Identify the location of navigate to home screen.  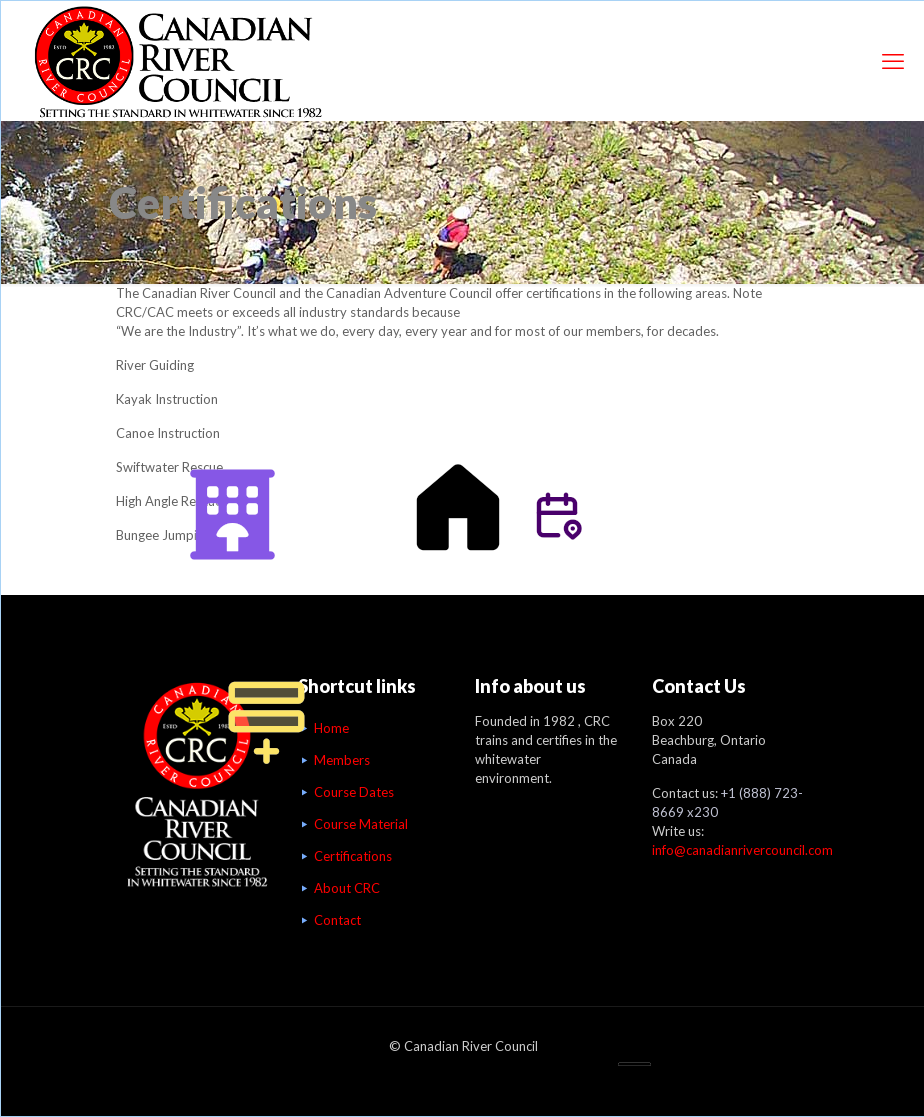
(458, 509).